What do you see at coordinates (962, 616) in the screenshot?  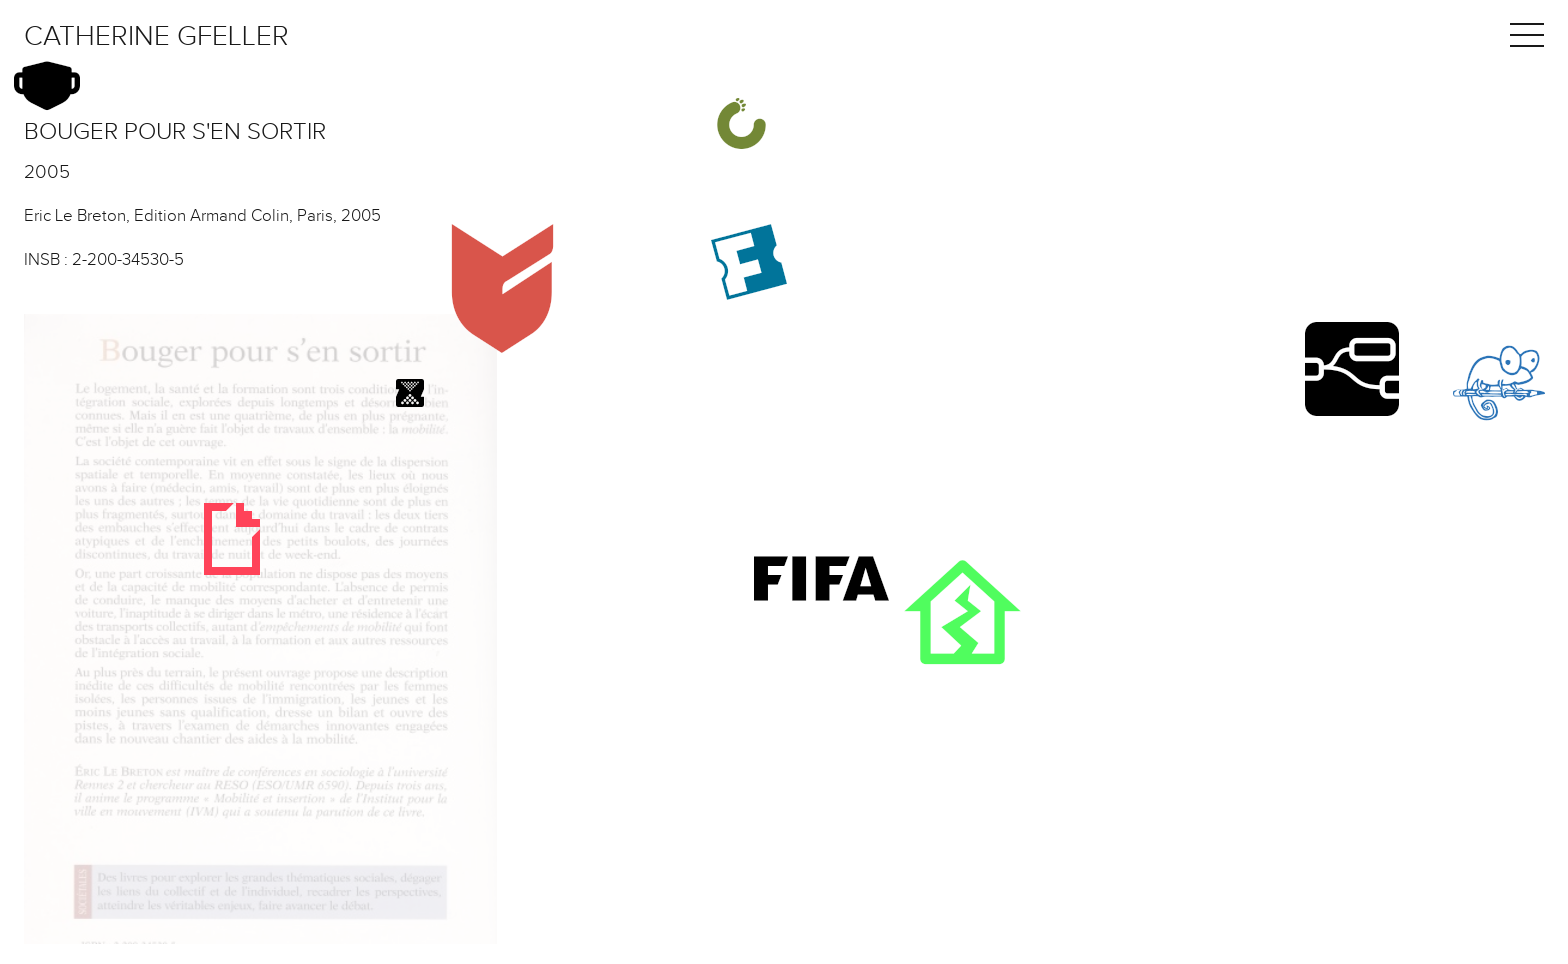 I see `indicates earthquake alert or seismic activity warning` at bounding box center [962, 616].